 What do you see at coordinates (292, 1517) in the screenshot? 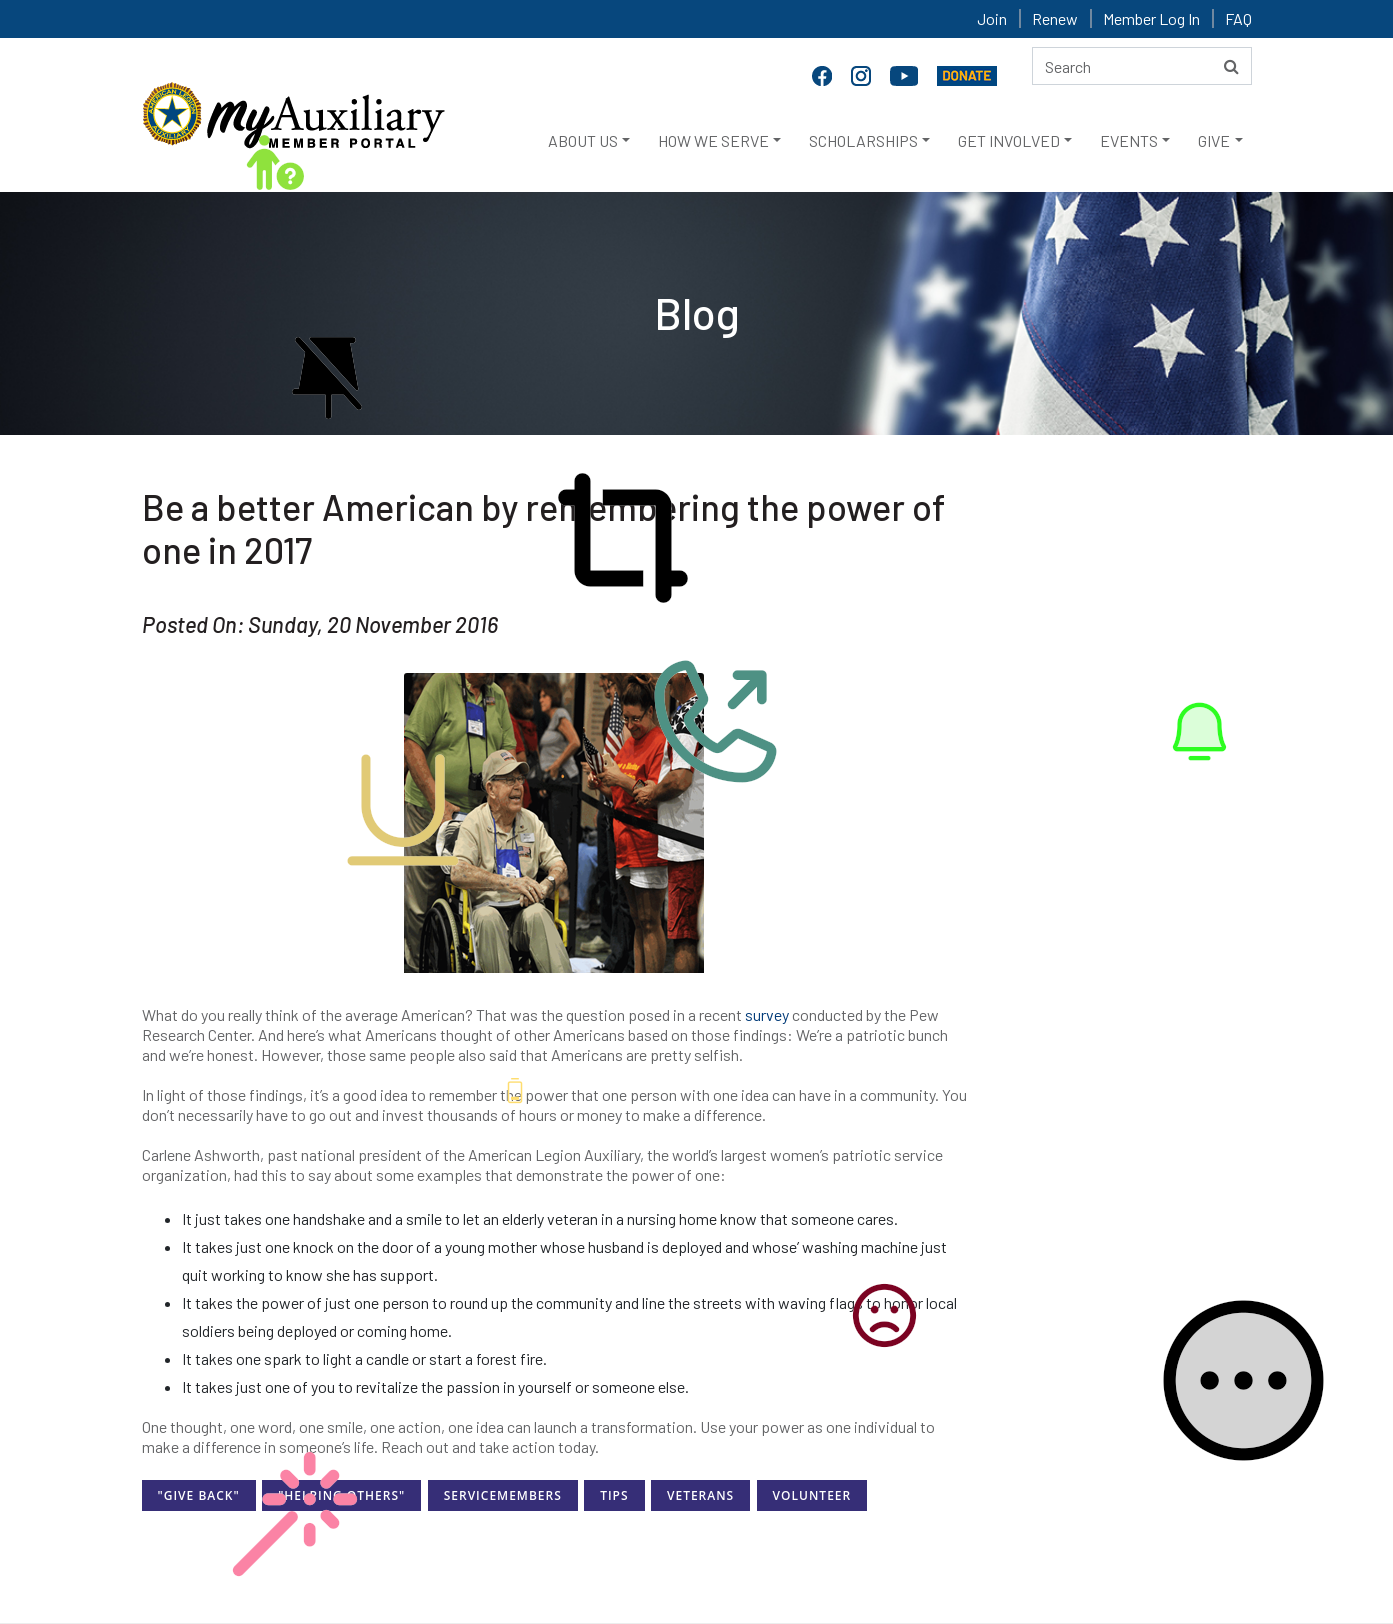
I see `apply magic or auto-enhance effects` at bounding box center [292, 1517].